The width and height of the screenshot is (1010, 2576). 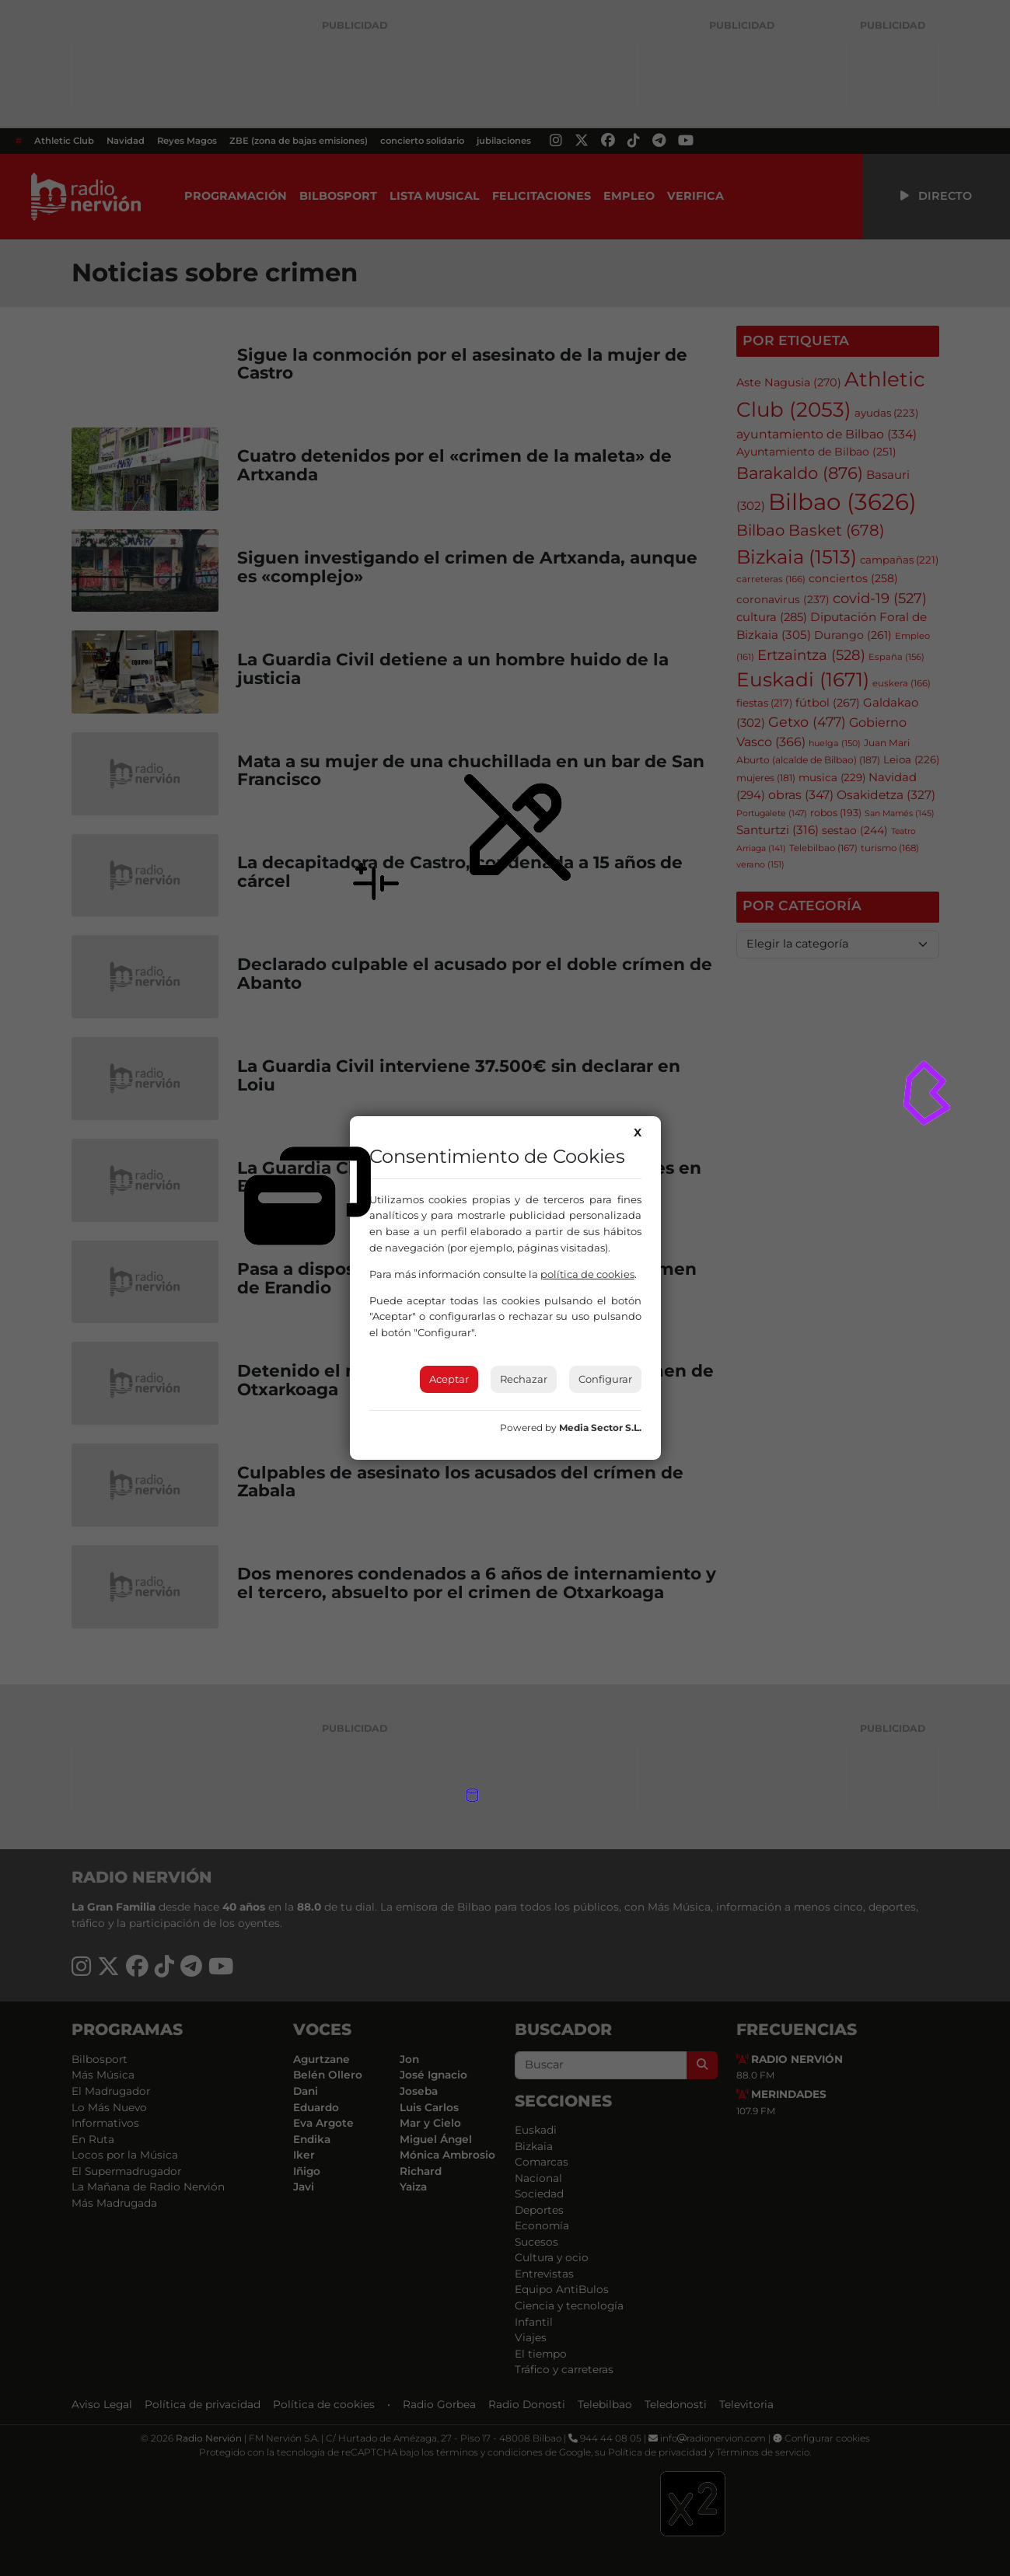 I want to click on add a new cell to the circuit diagram, so click(x=376, y=883).